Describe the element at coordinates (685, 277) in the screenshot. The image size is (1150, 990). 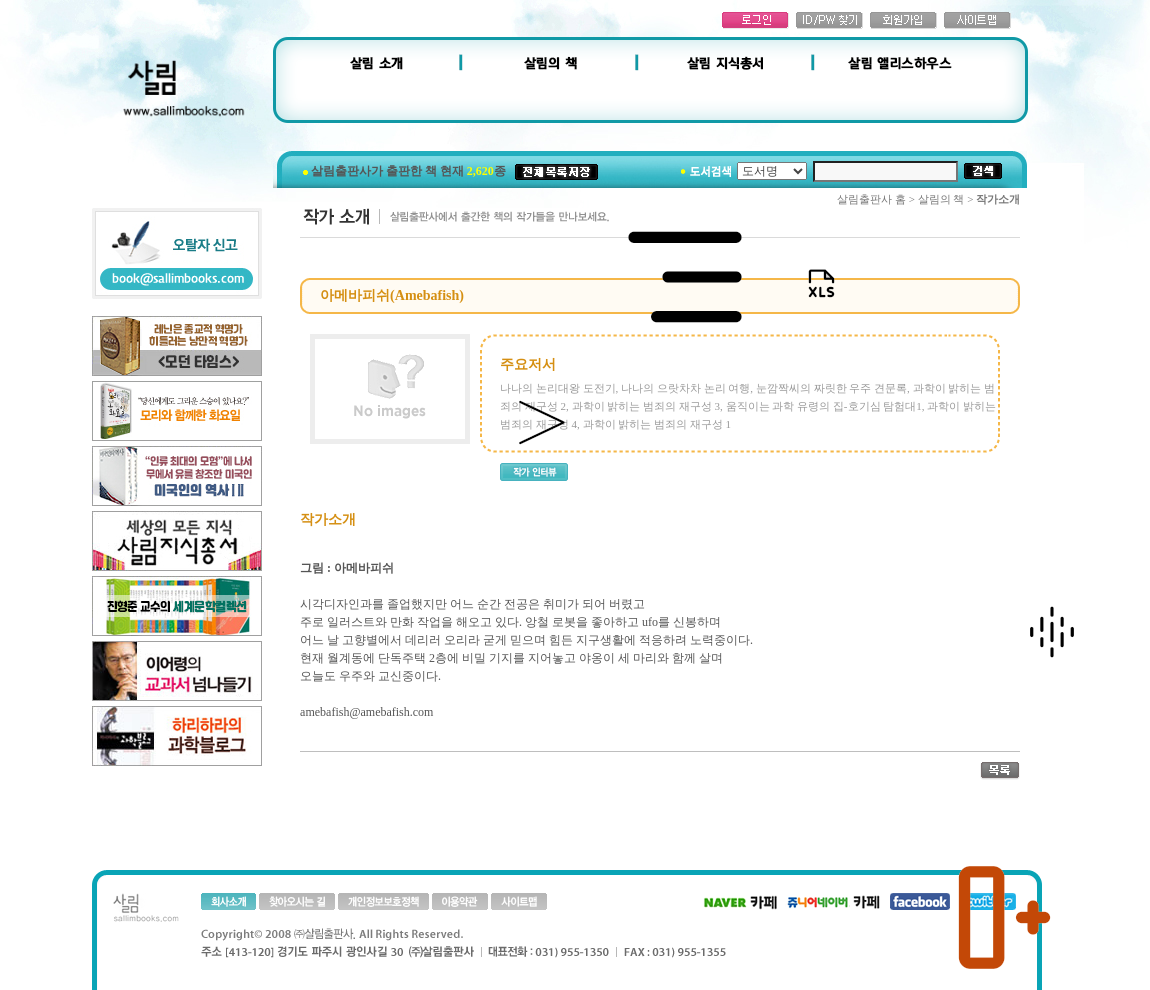
I see `align text to the right edge` at that location.